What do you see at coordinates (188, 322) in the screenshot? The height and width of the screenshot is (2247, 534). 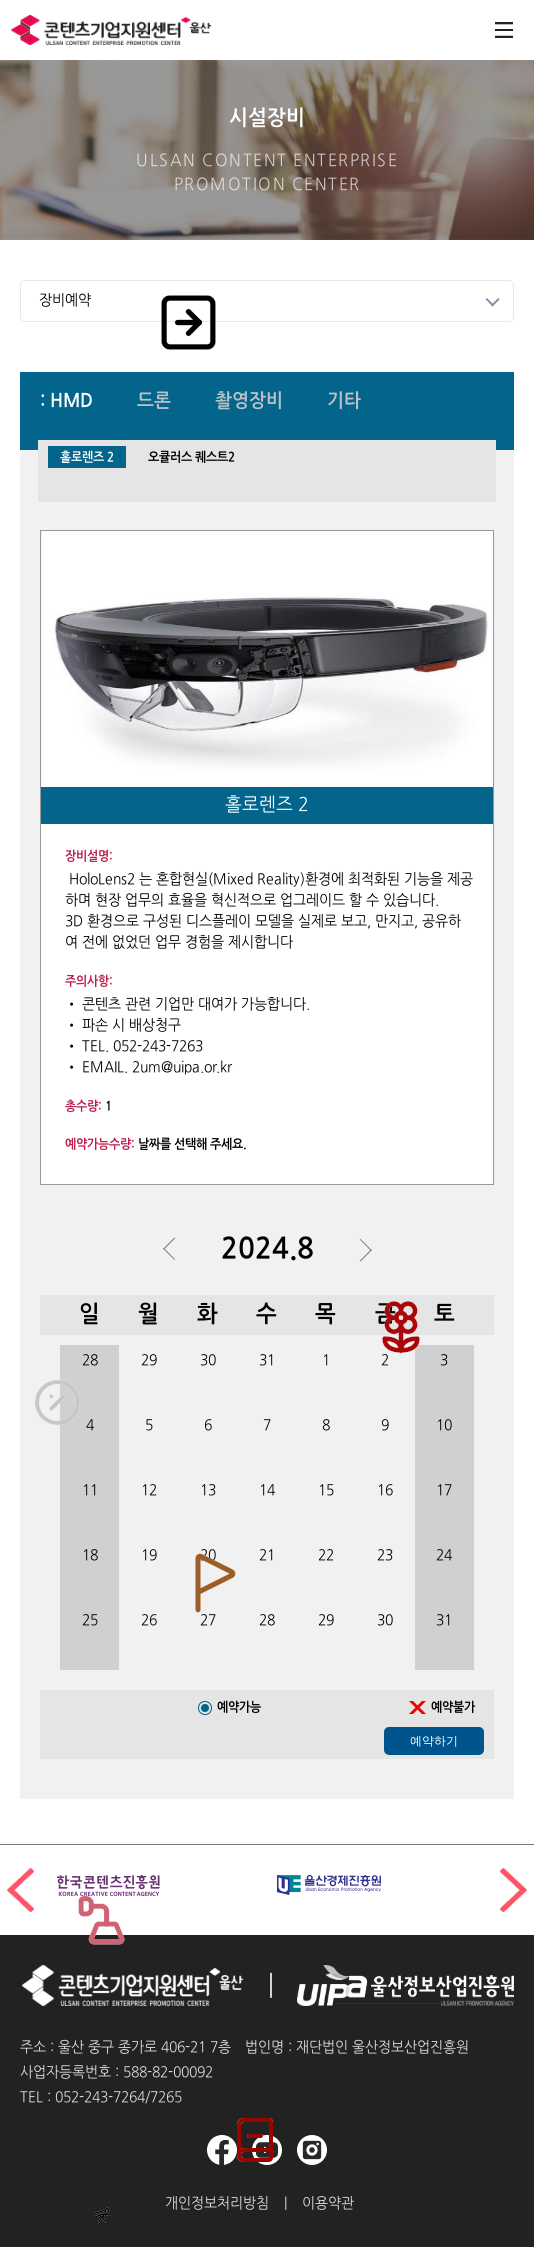 I see `proceed to the next step or screen` at bounding box center [188, 322].